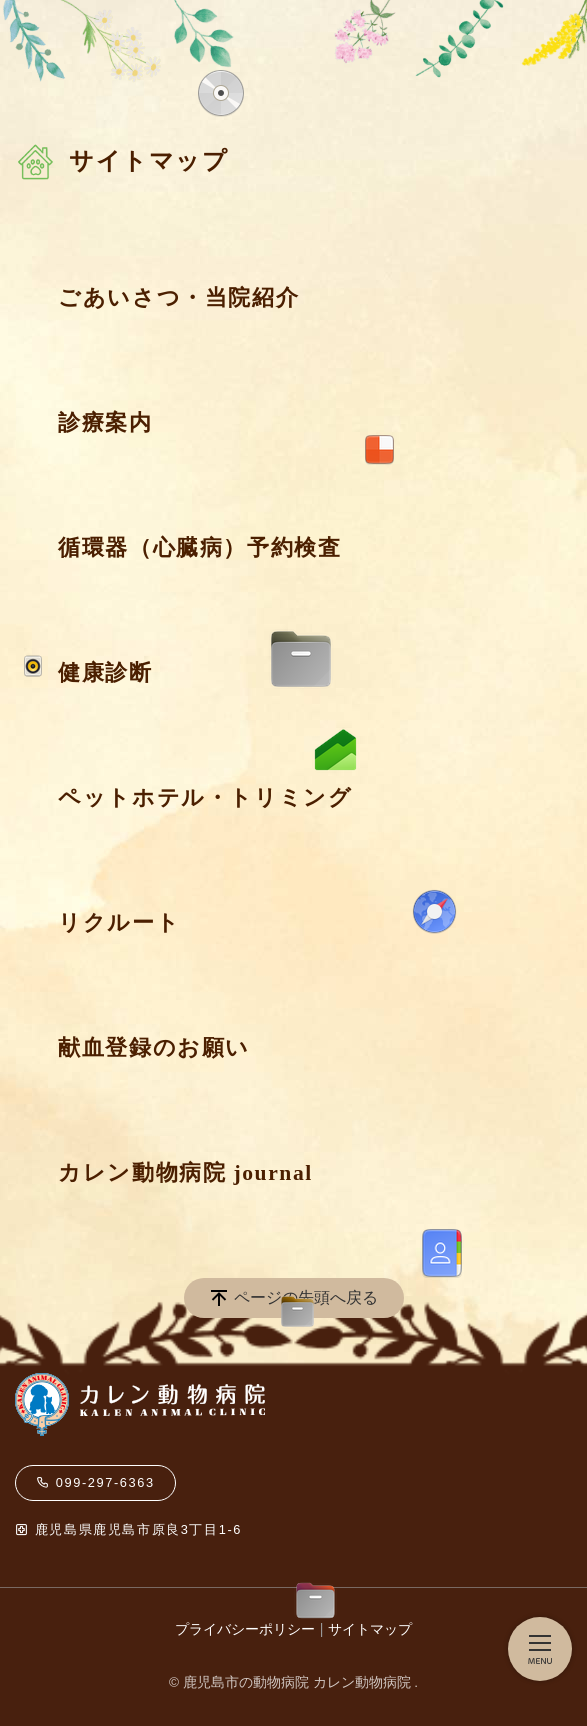 Image resolution: width=587 pixels, height=1726 pixels. I want to click on open the epiphany web browser, so click(434, 911).